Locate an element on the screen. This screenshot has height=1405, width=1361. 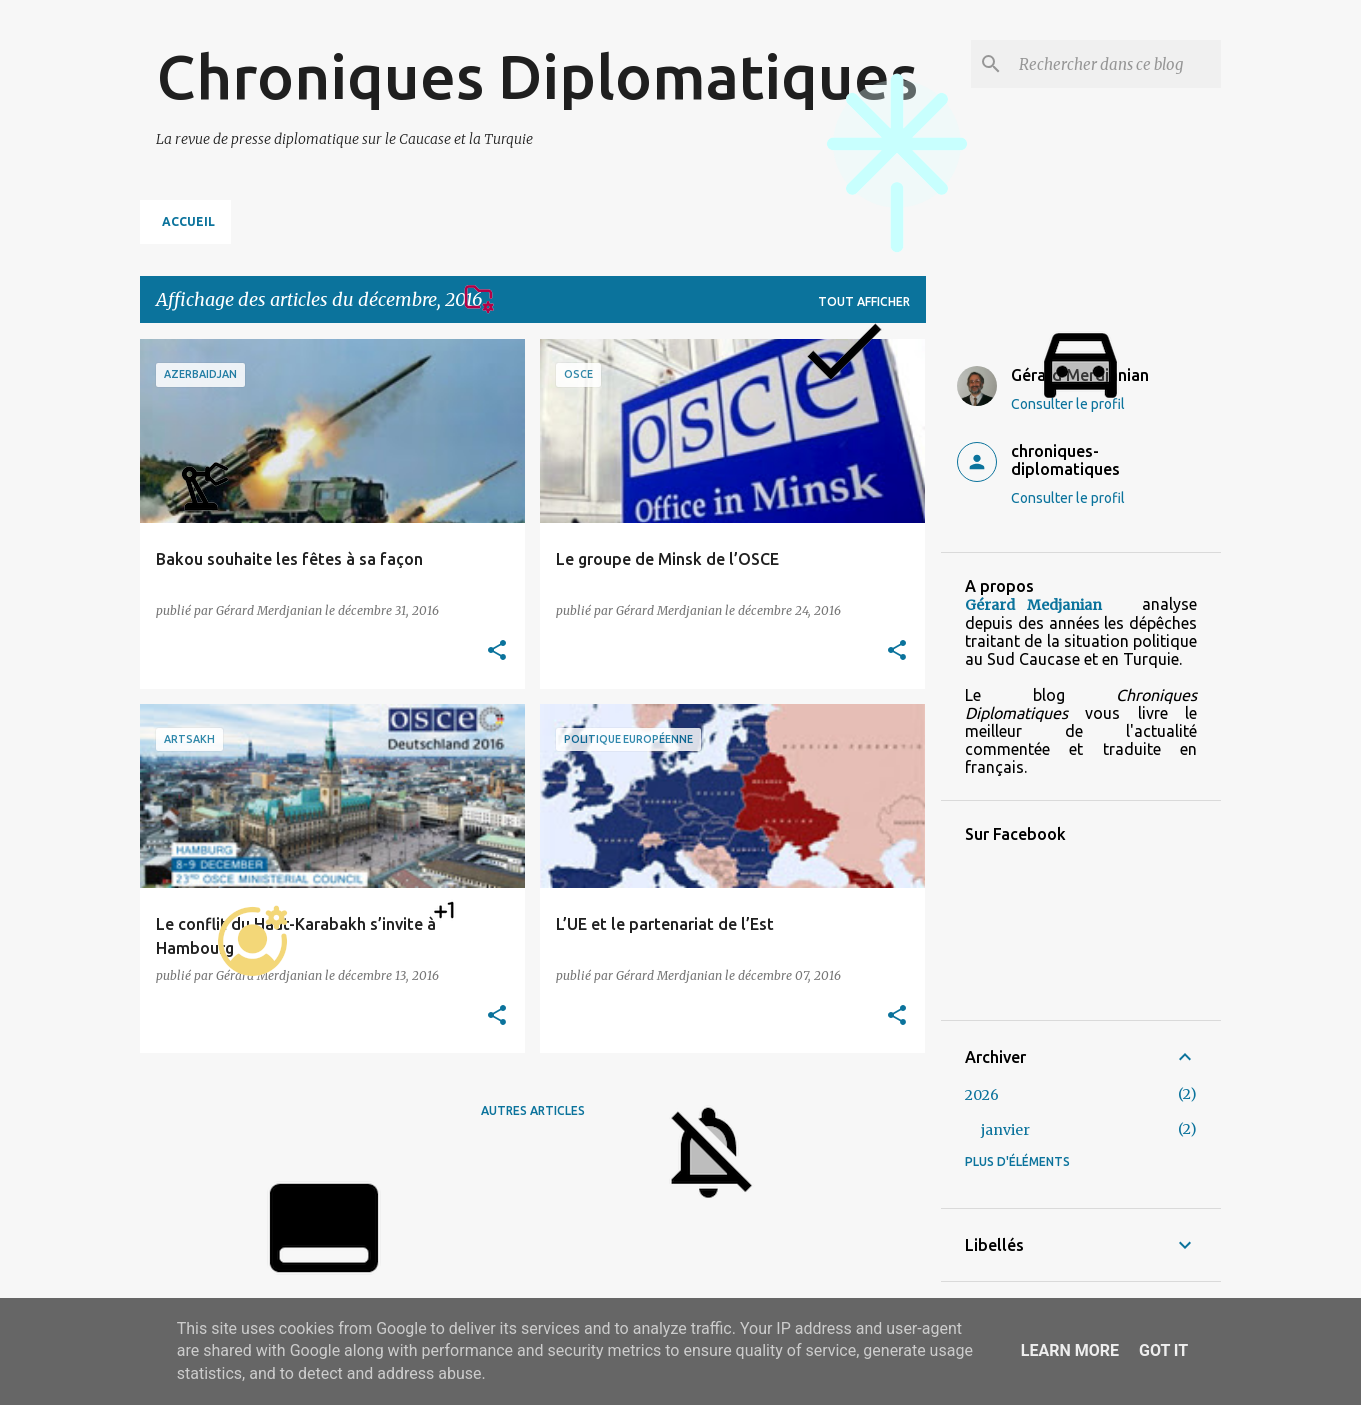
time to leave reminder for your commute is located at coordinates (1080, 365).